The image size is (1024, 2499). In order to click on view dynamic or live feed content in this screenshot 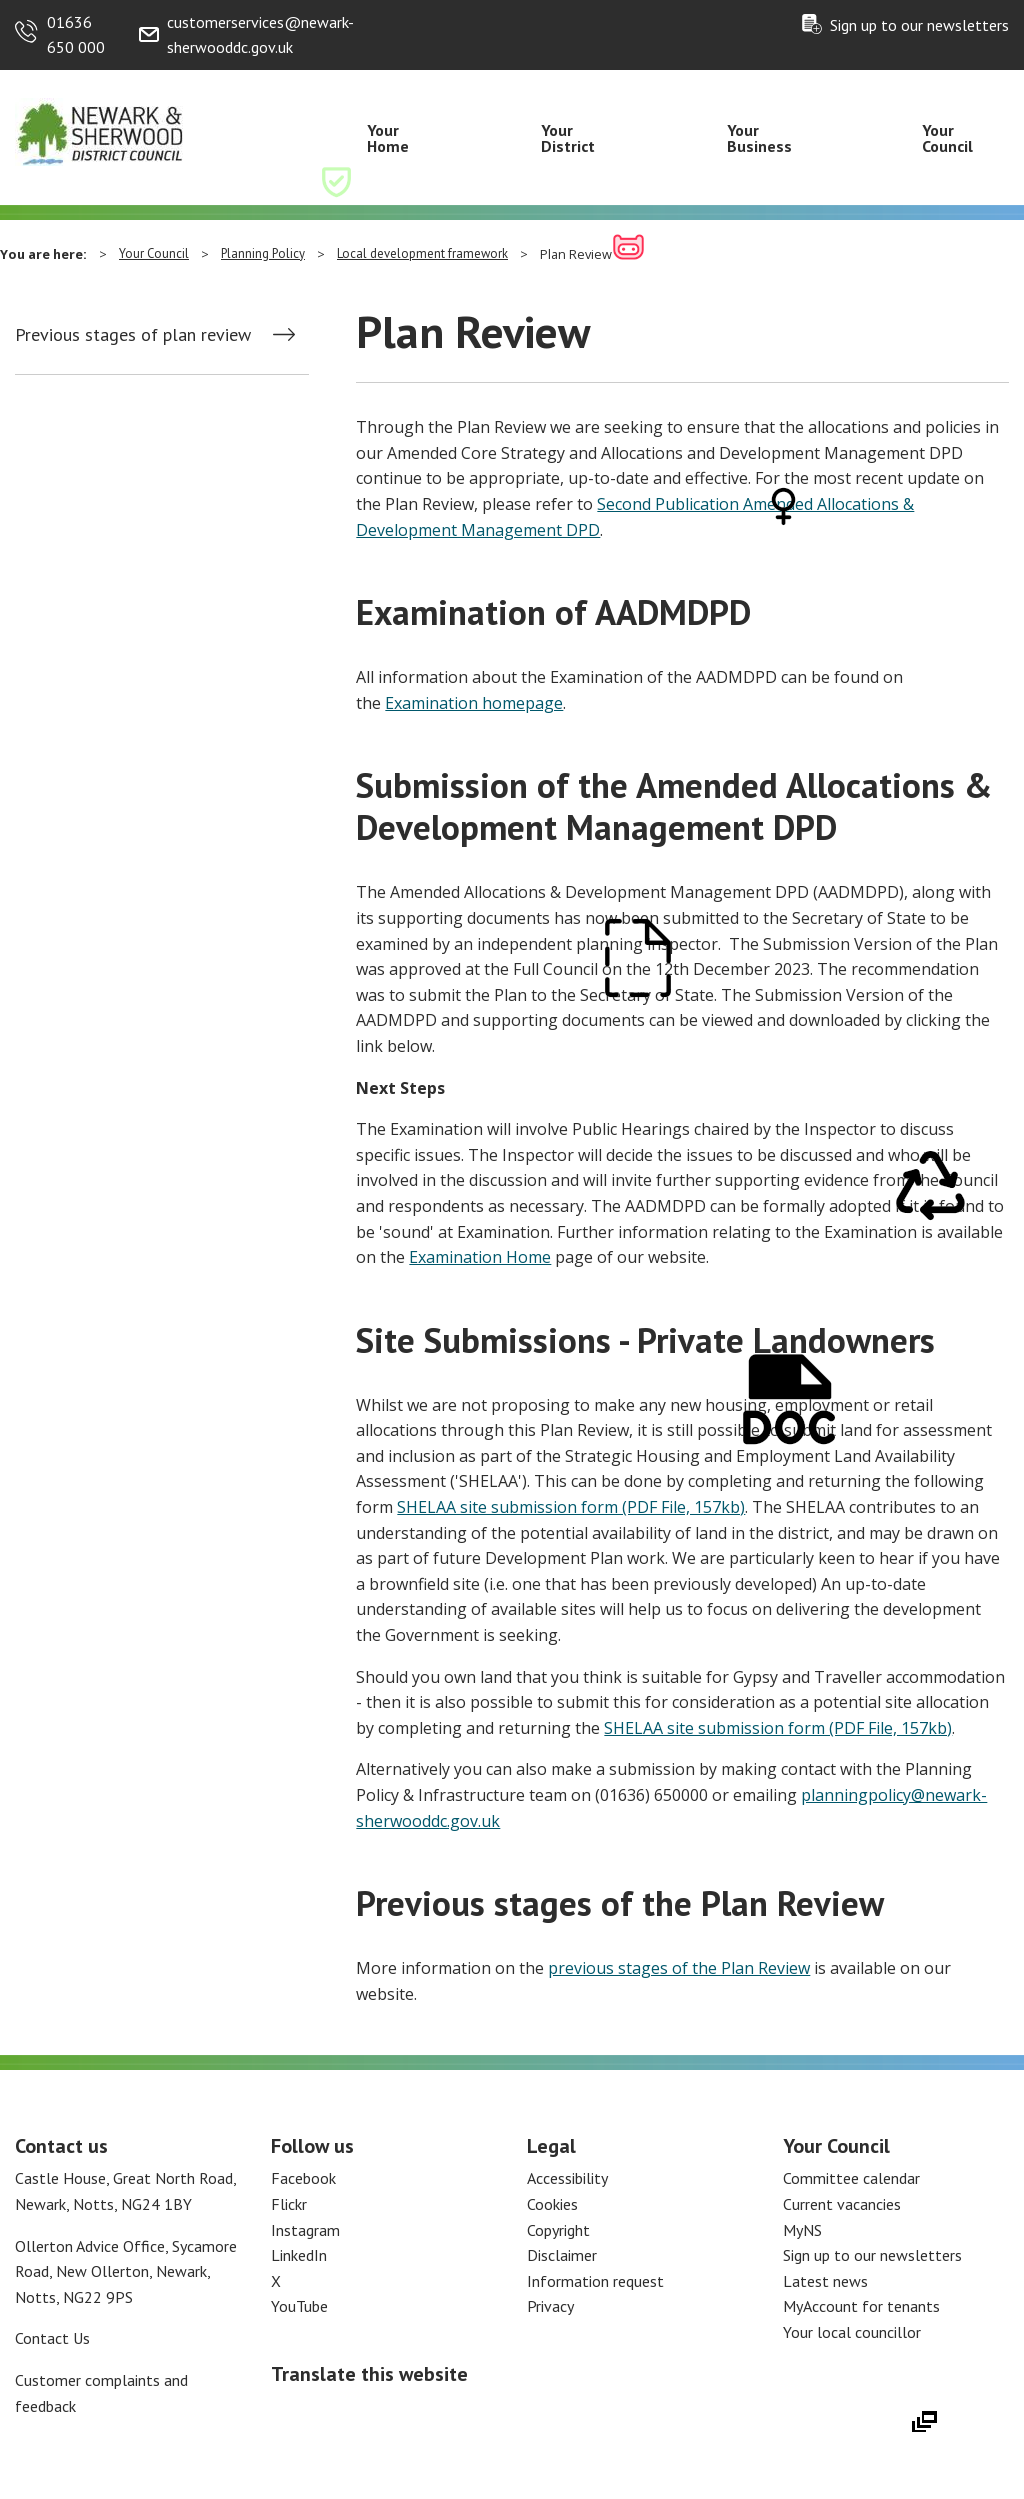, I will do `click(924, 2421)`.